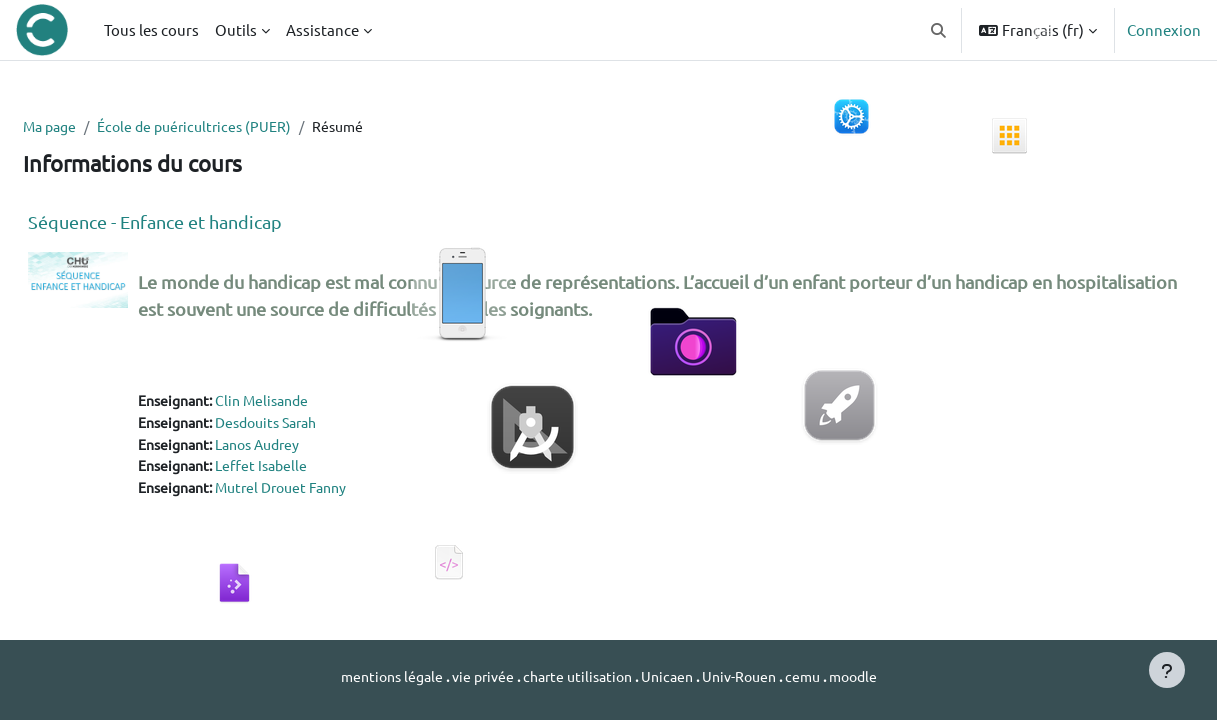 The width and height of the screenshot is (1217, 720). I want to click on open wondershare demoair folder, so click(693, 344).